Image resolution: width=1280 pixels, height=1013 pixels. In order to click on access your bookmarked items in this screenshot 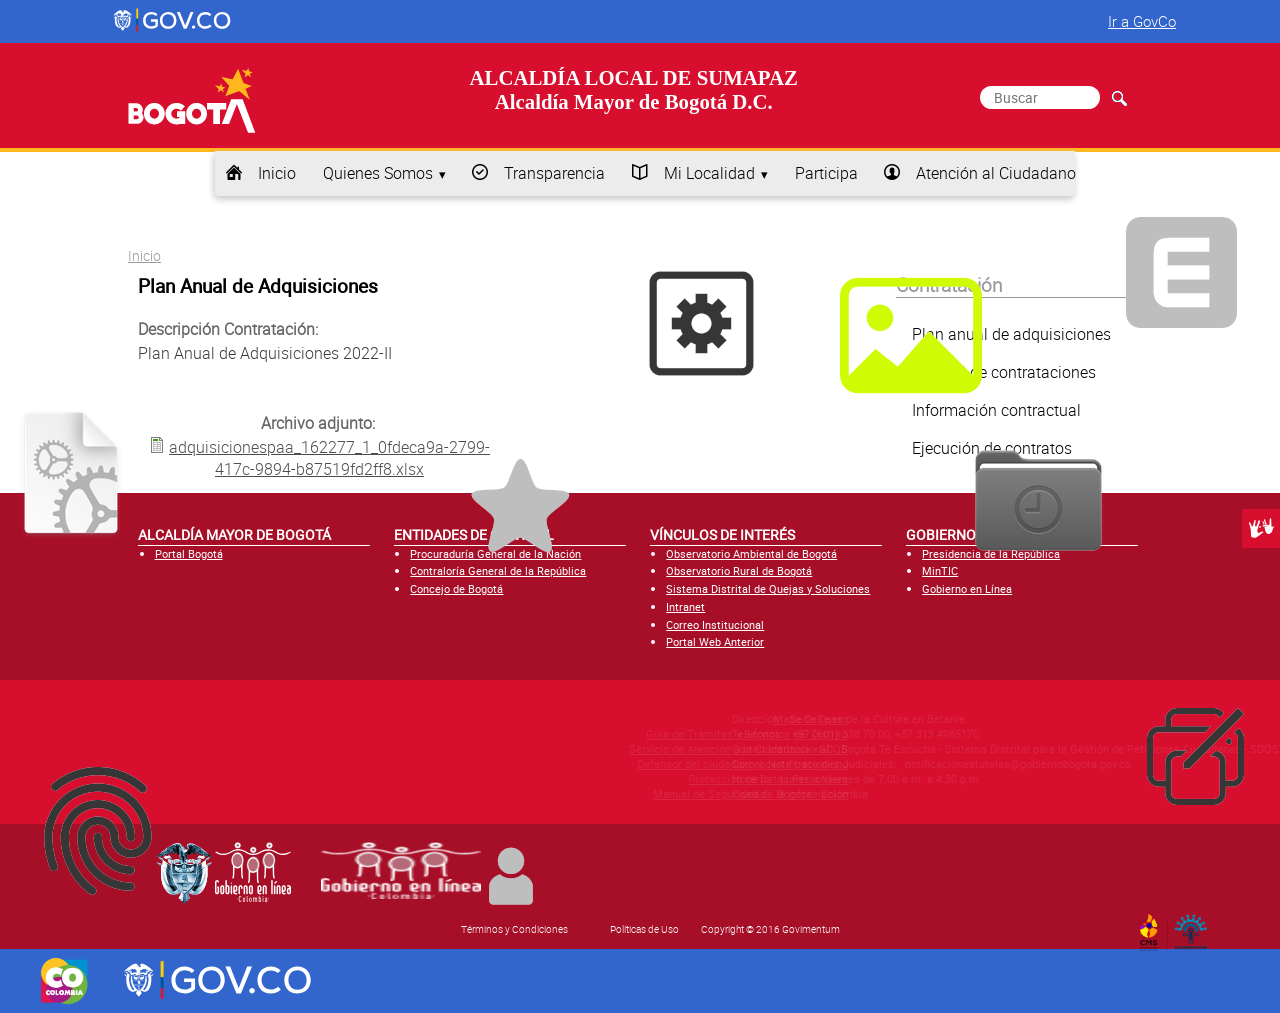, I will do `click(520, 509)`.